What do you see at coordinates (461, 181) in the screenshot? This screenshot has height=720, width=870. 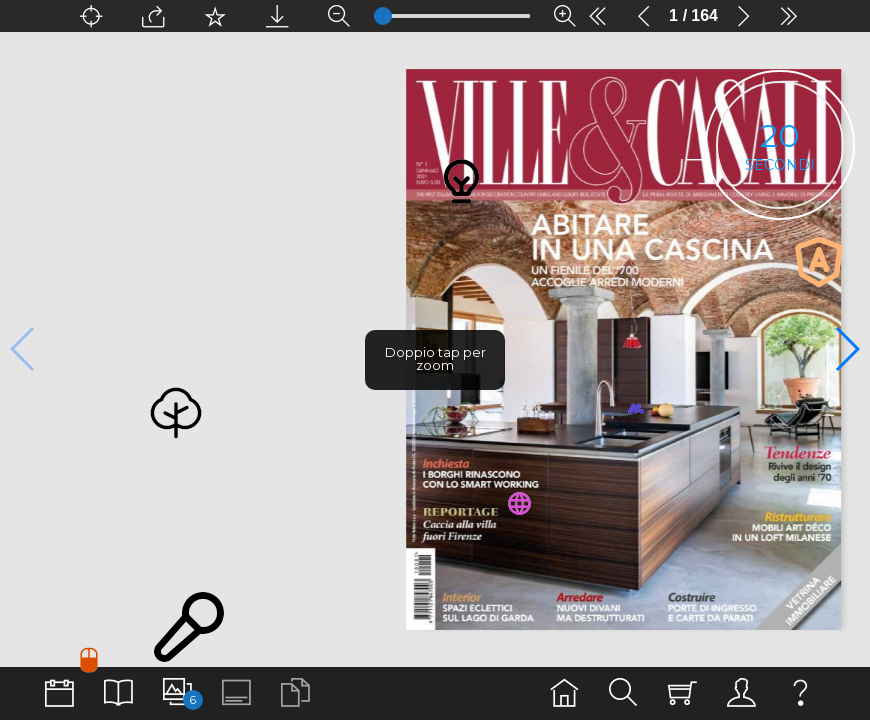 I see `access tips or helpful suggestions` at bounding box center [461, 181].